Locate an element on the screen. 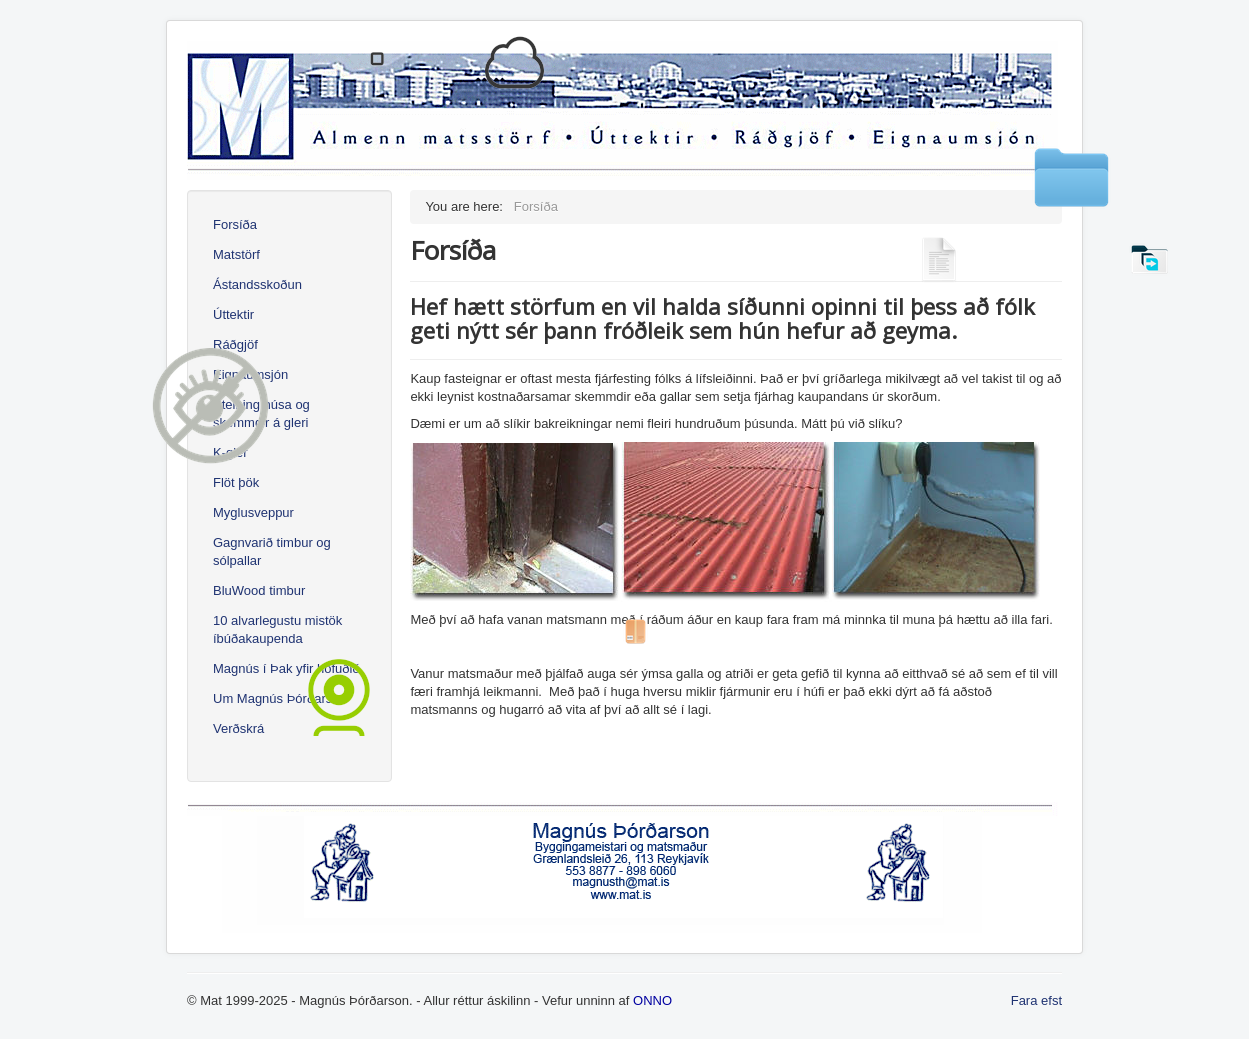  stop or halt current media playback is located at coordinates (389, 47).